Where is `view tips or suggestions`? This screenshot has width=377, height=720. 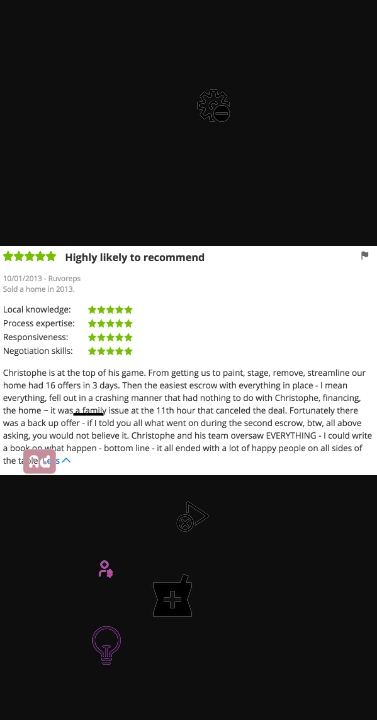
view tips or suggestions is located at coordinates (106, 645).